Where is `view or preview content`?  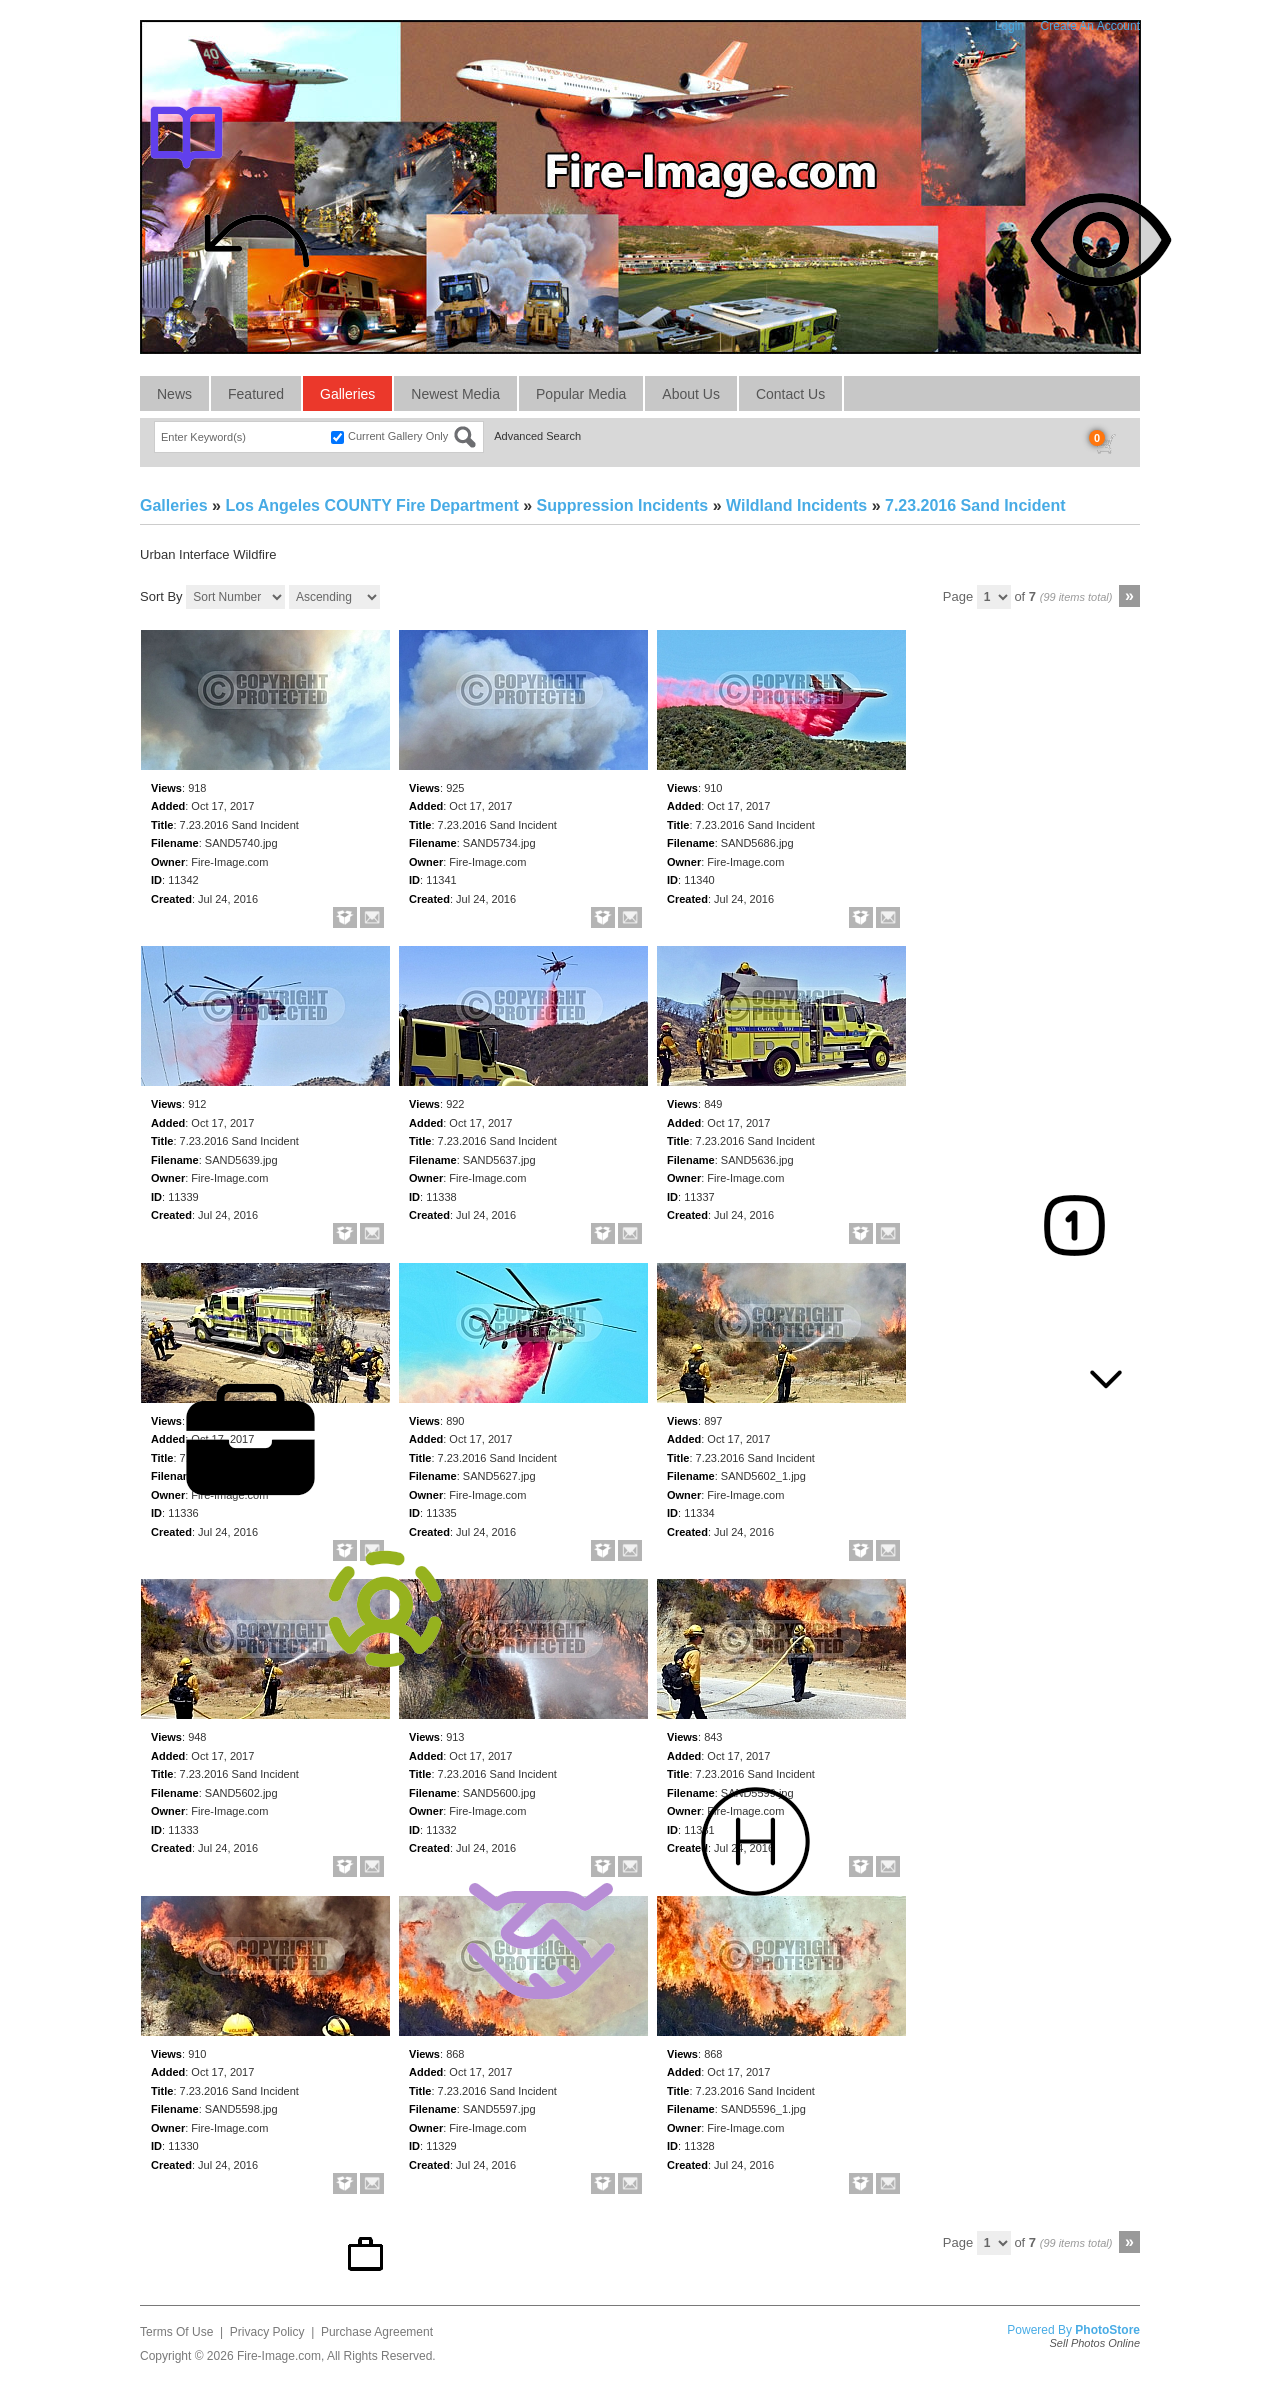
view or preview content is located at coordinates (1101, 240).